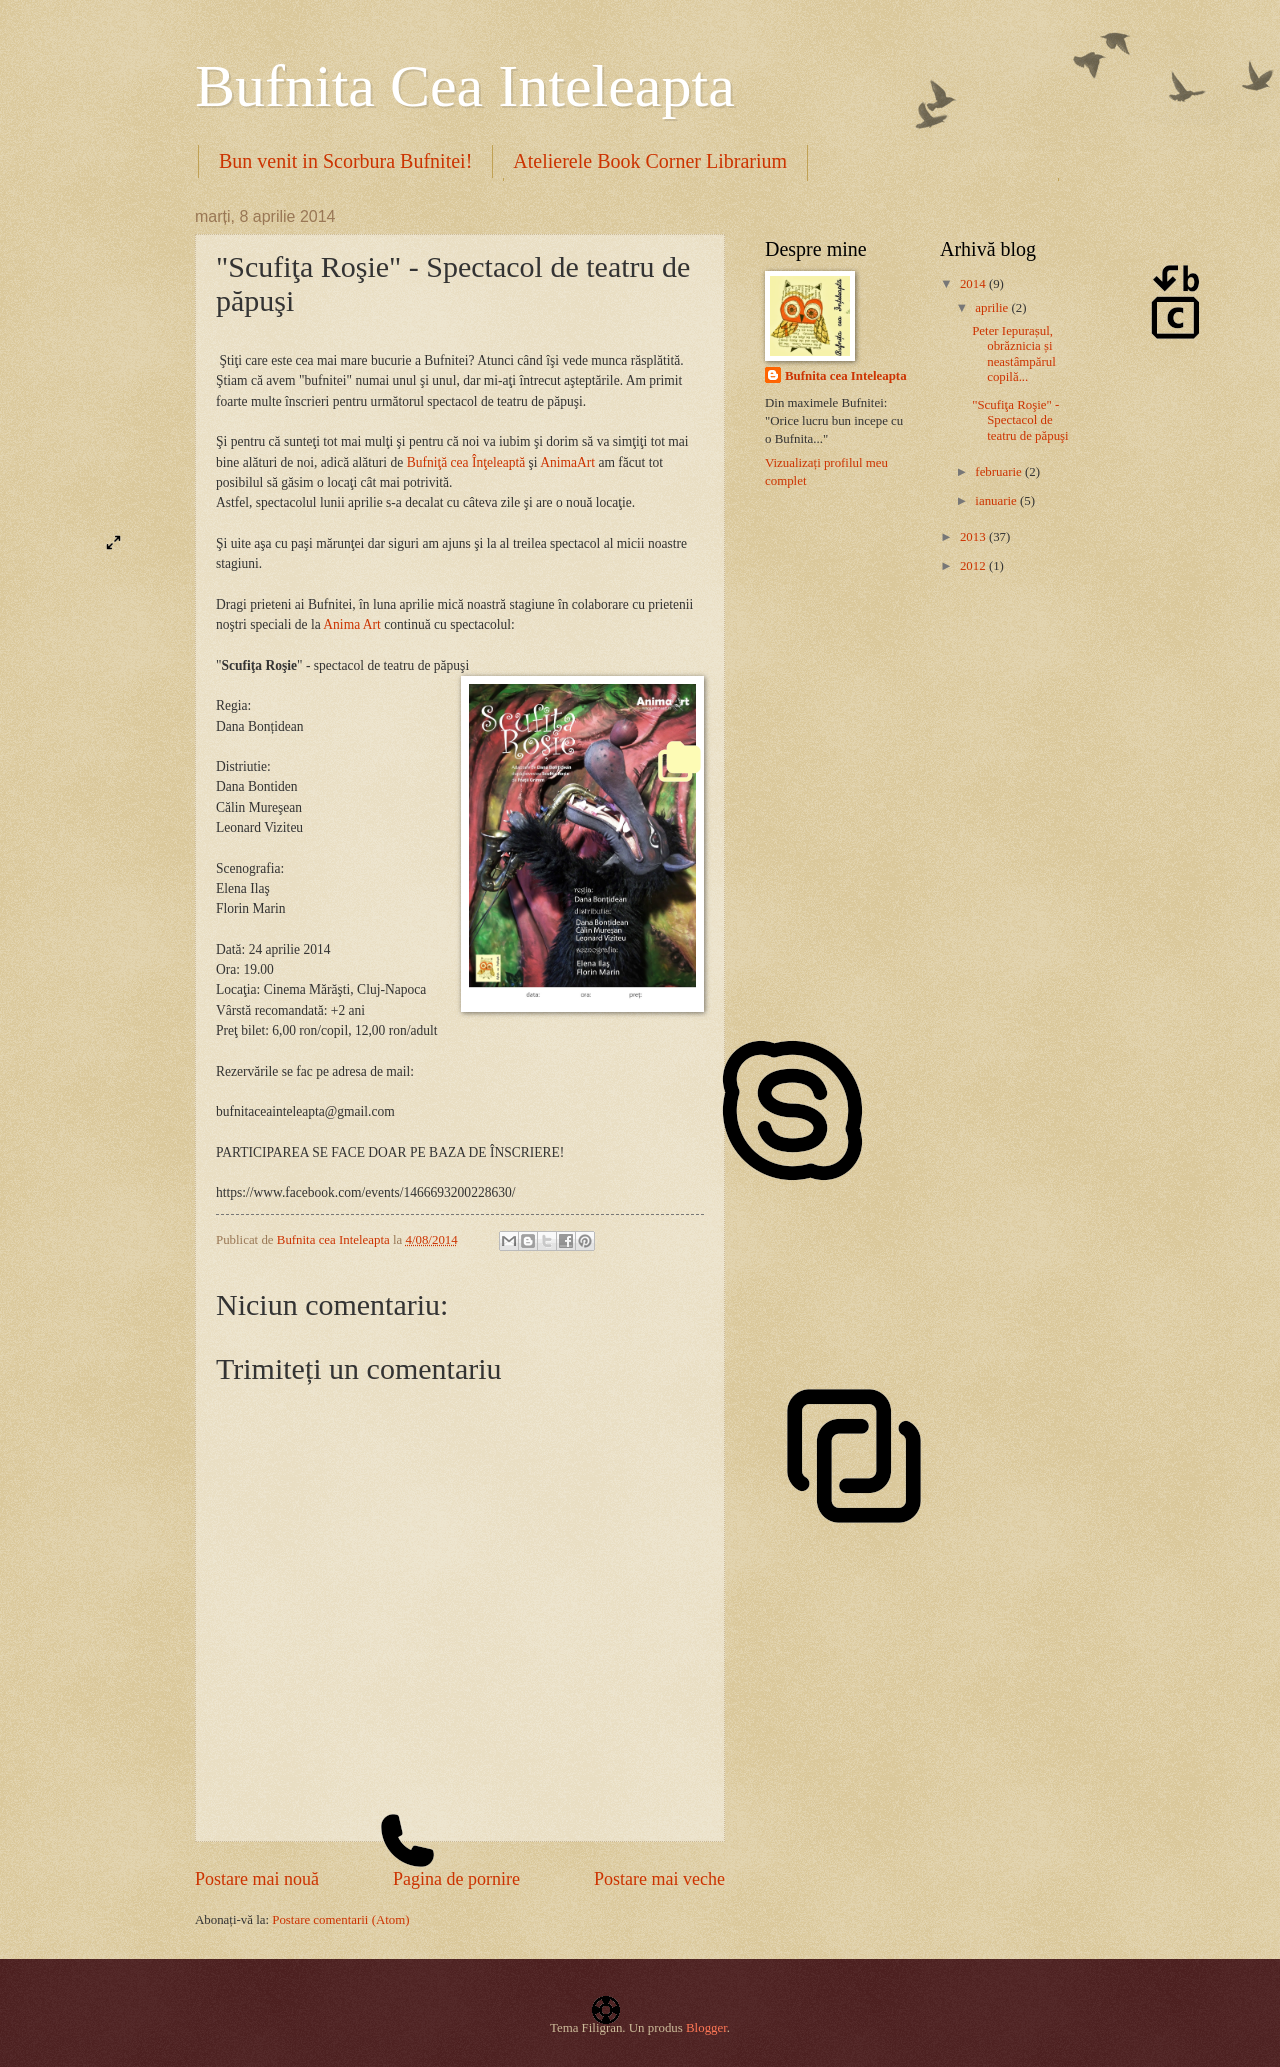 Image resolution: width=1280 pixels, height=2067 pixels. Describe the element at coordinates (854, 1456) in the screenshot. I see `view linked or connected layers` at that location.